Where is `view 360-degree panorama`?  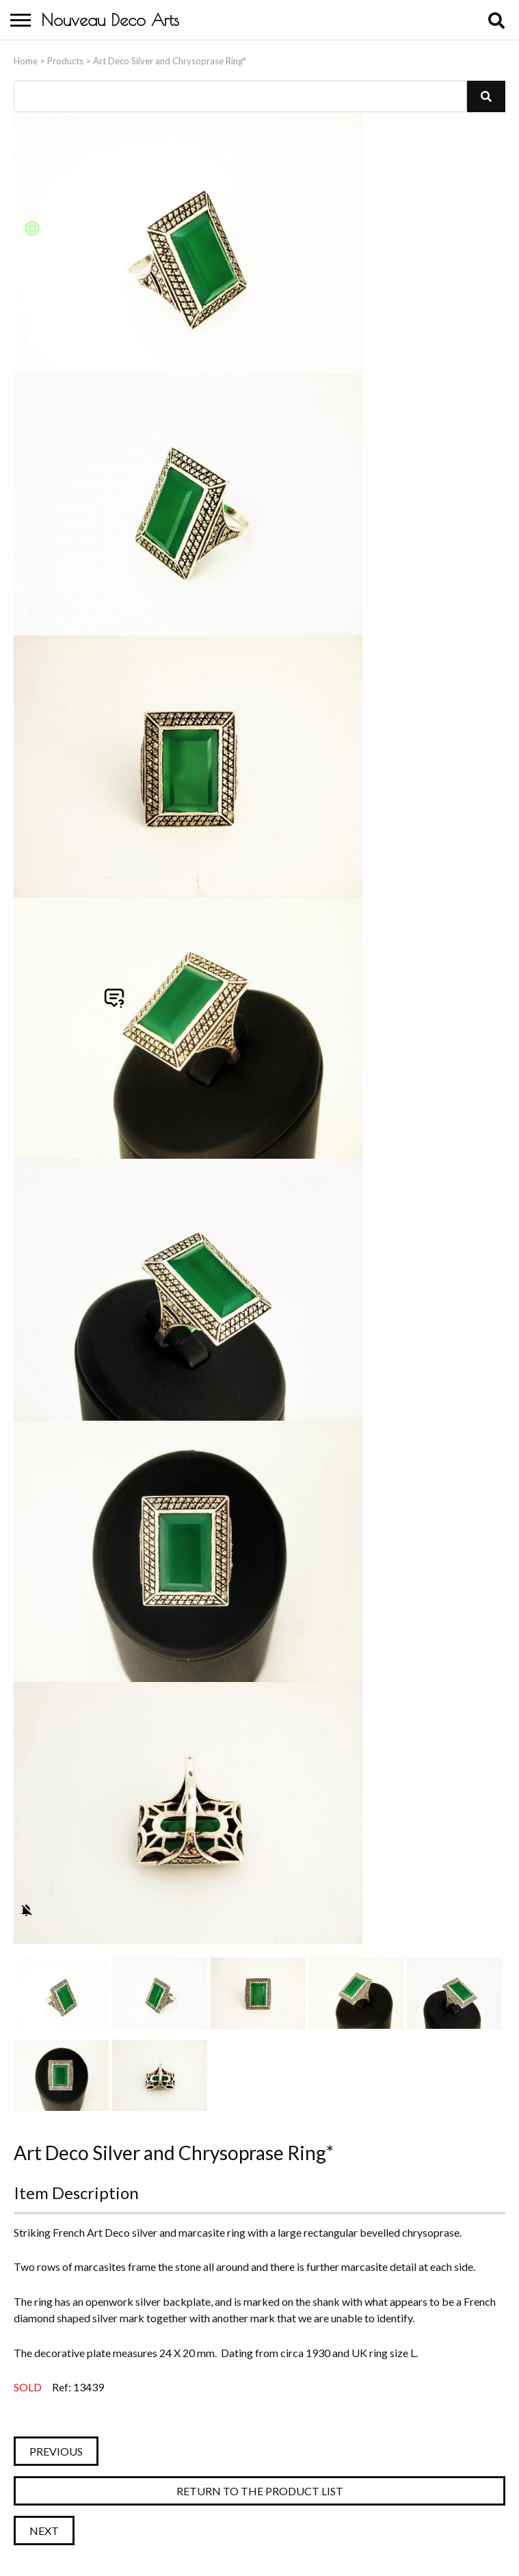
view 360-degree panorama is located at coordinates (32, 228).